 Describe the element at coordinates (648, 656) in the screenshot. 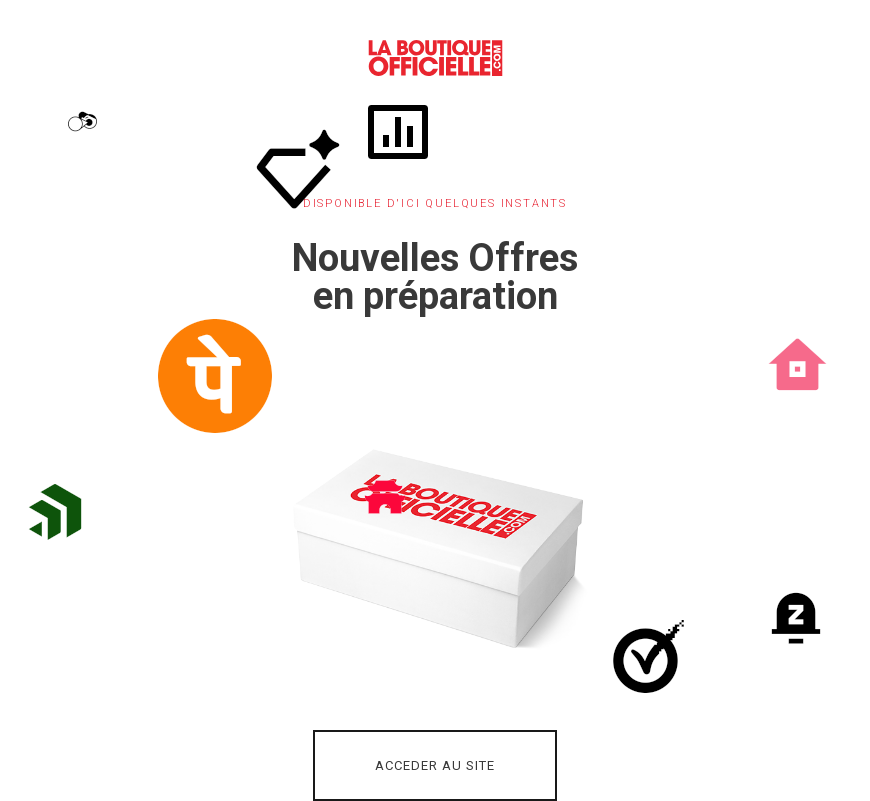

I see `symantec security software logo` at that location.